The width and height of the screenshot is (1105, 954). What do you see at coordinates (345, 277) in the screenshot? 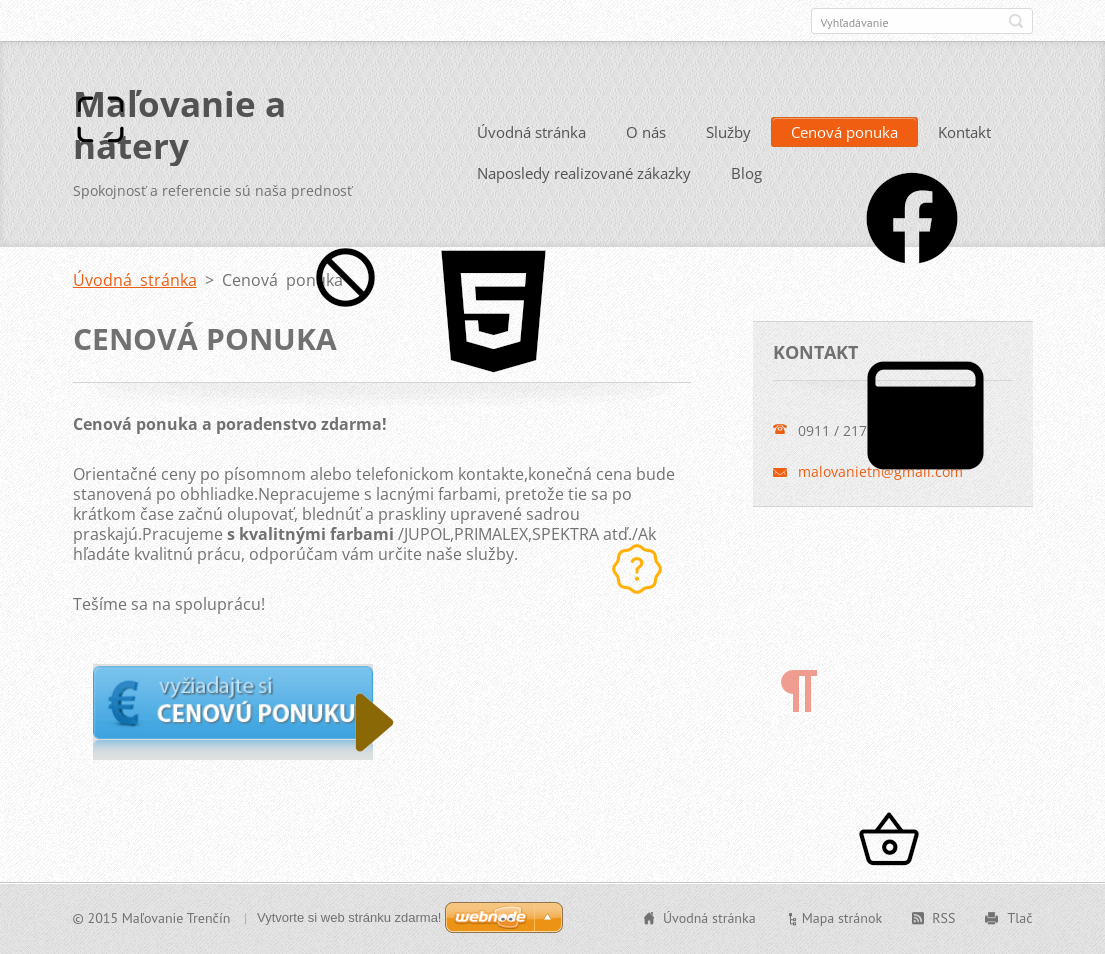
I see `indicates a blocked or prohibited action` at bounding box center [345, 277].